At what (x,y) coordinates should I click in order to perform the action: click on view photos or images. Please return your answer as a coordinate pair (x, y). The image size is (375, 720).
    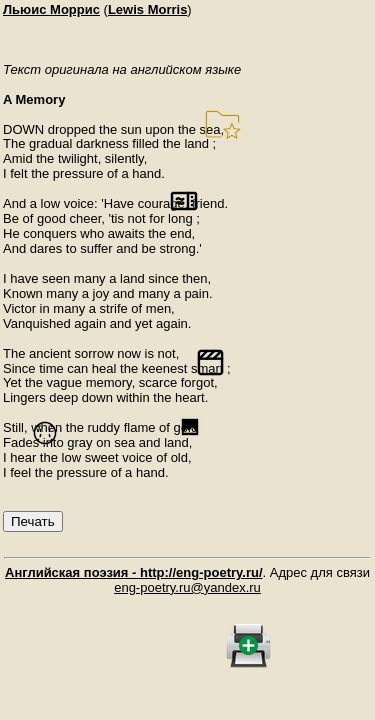
    Looking at the image, I should click on (190, 427).